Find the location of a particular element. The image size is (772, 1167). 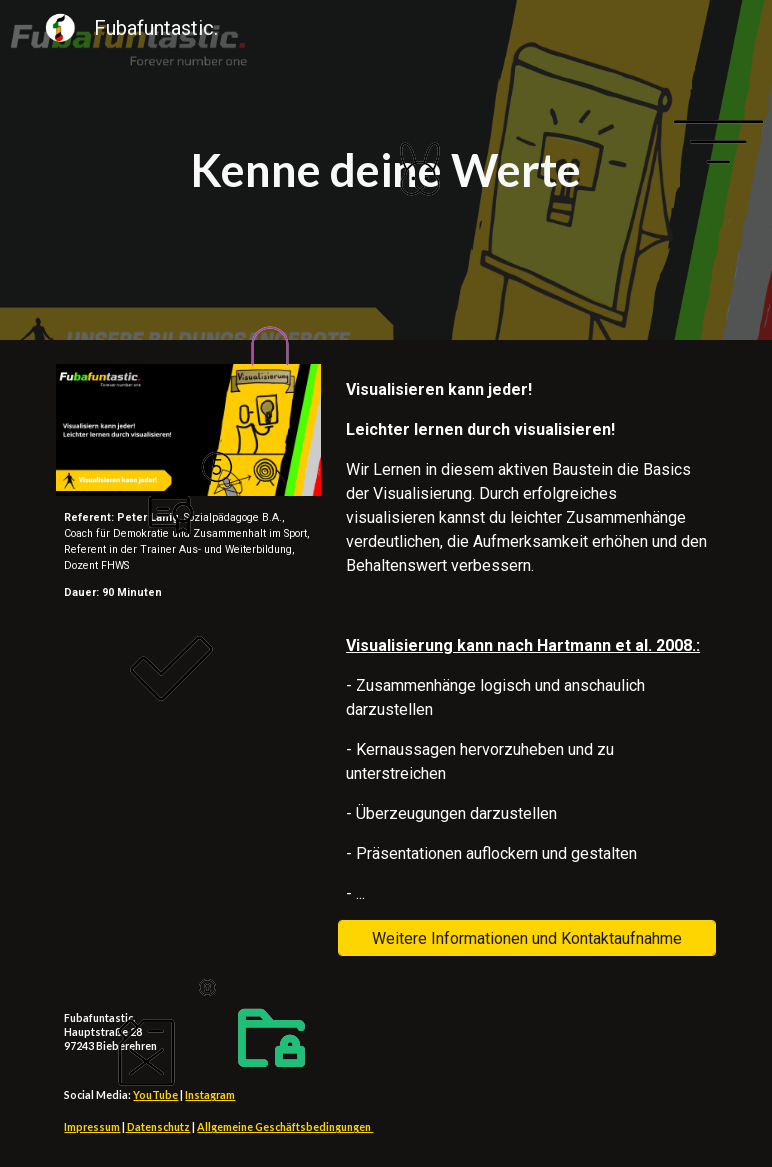

indicates step 5 in a multi-step process is located at coordinates (217, 467).